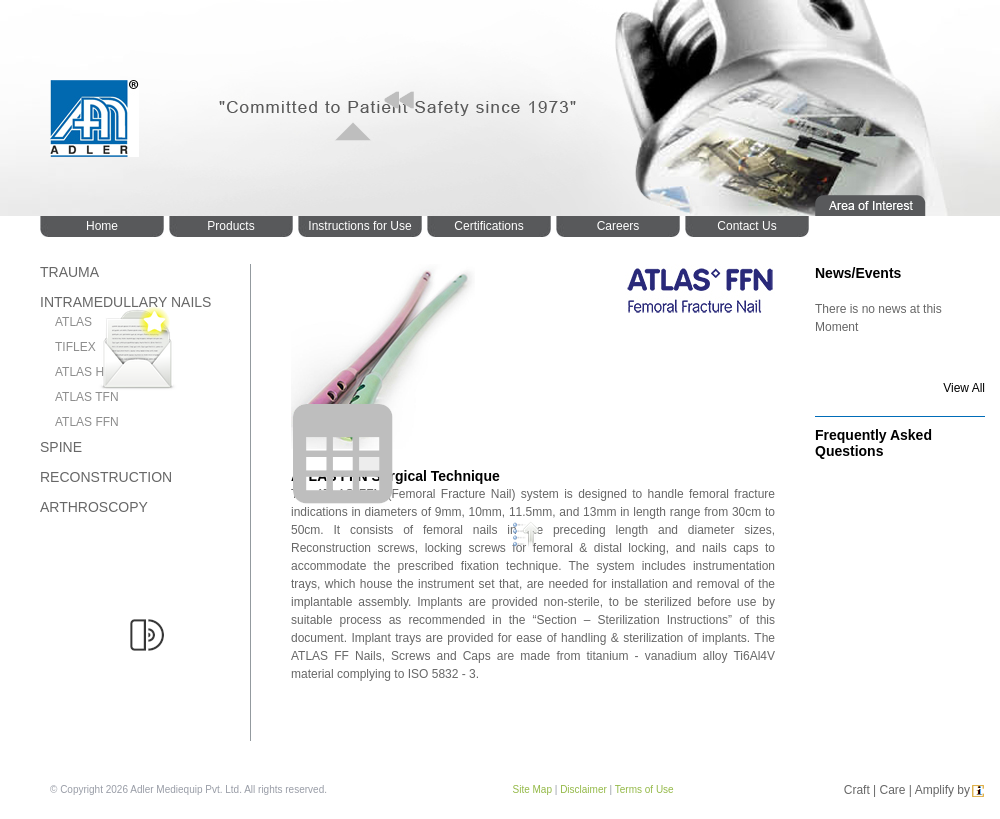 The height and width of the screenshot is (819, 1000). Describe the element at coordinates (353, 133) in the screenshot. I see `scroll or pan upward` at that location.